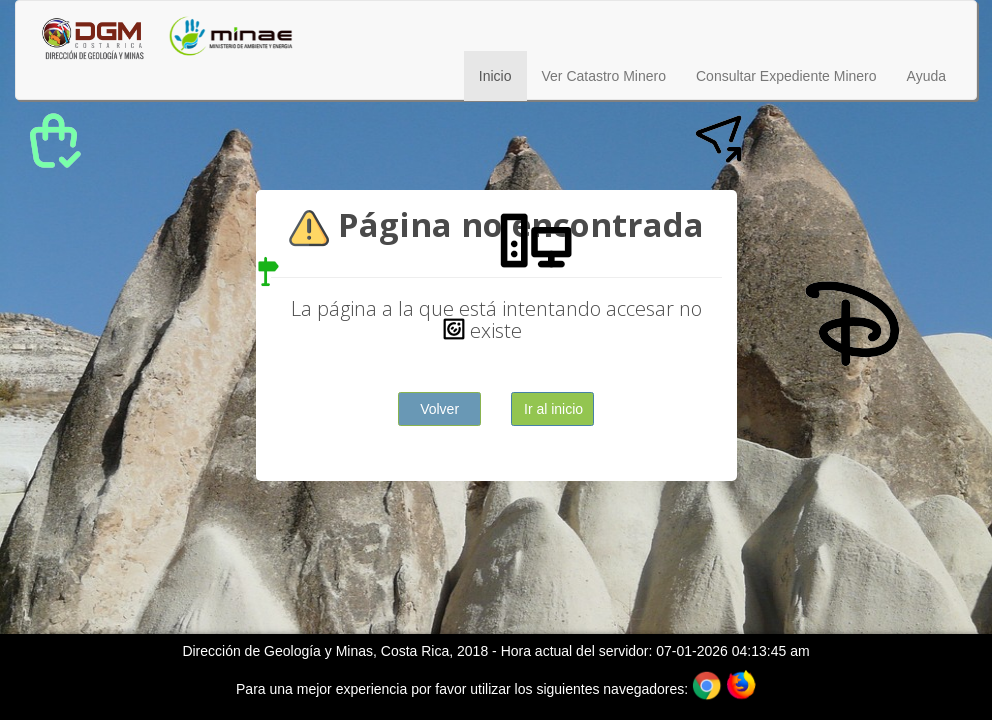  I want to click on access laundry or washing machine controls, so click(454, 329).